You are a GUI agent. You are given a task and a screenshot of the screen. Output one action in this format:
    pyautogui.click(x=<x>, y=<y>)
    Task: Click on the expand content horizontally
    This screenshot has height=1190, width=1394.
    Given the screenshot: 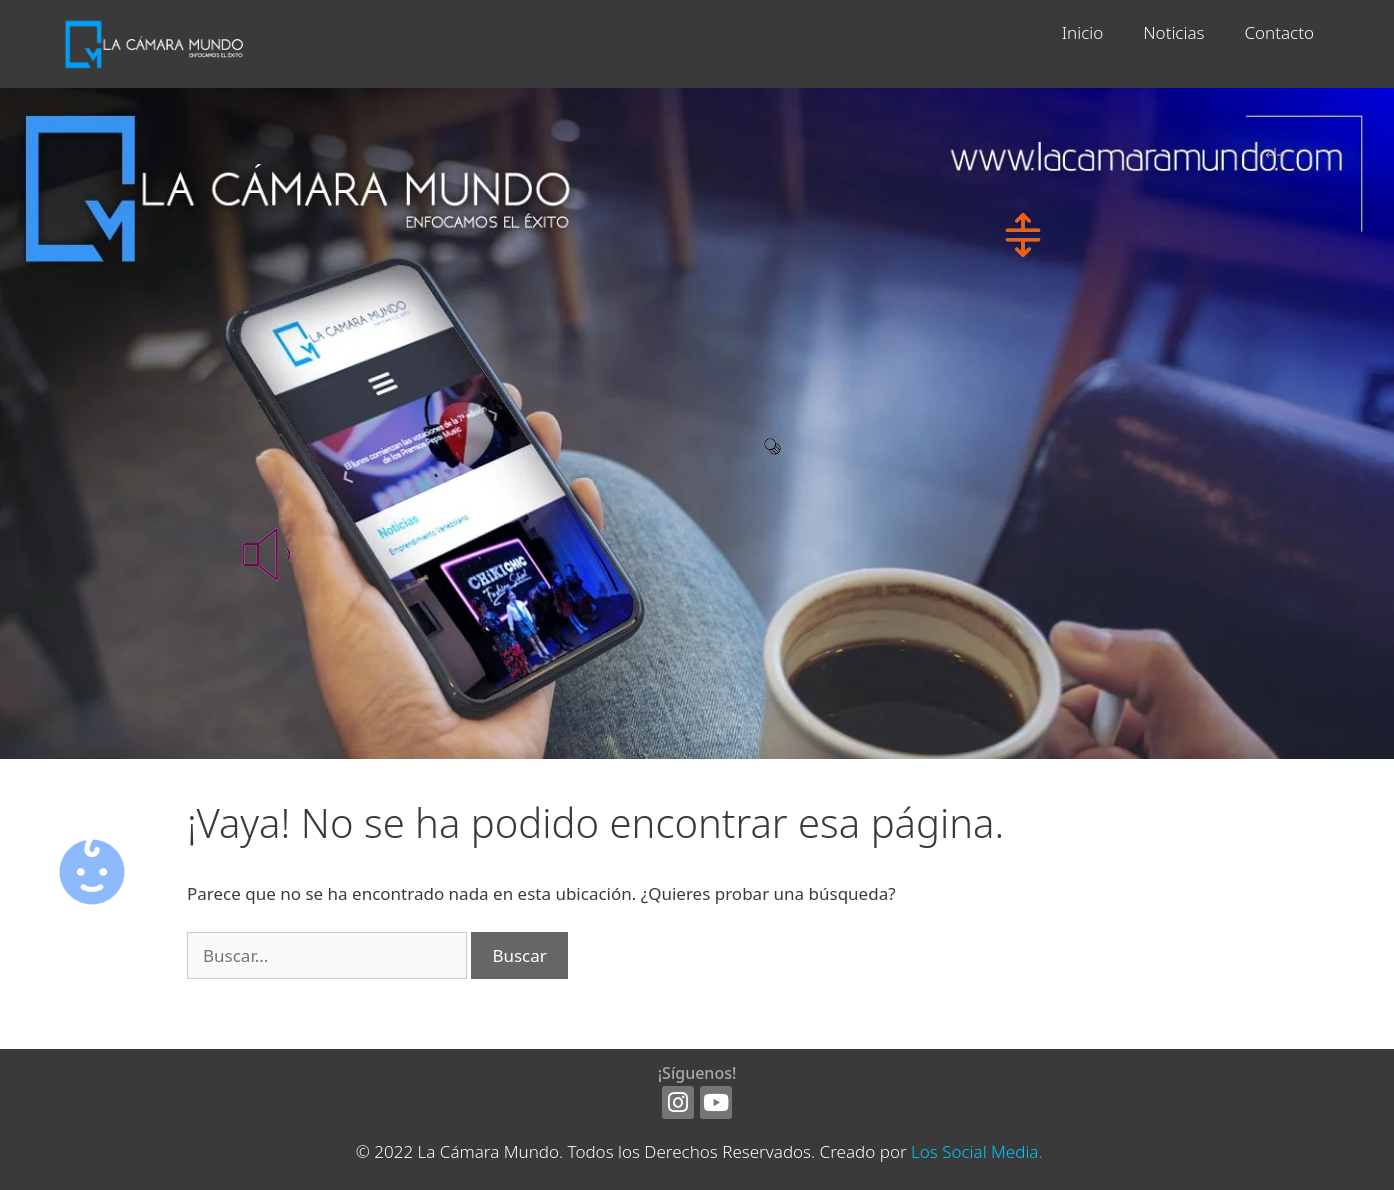 What is the action you would take?
    pyautogui.click(x=1275, y=155)
    